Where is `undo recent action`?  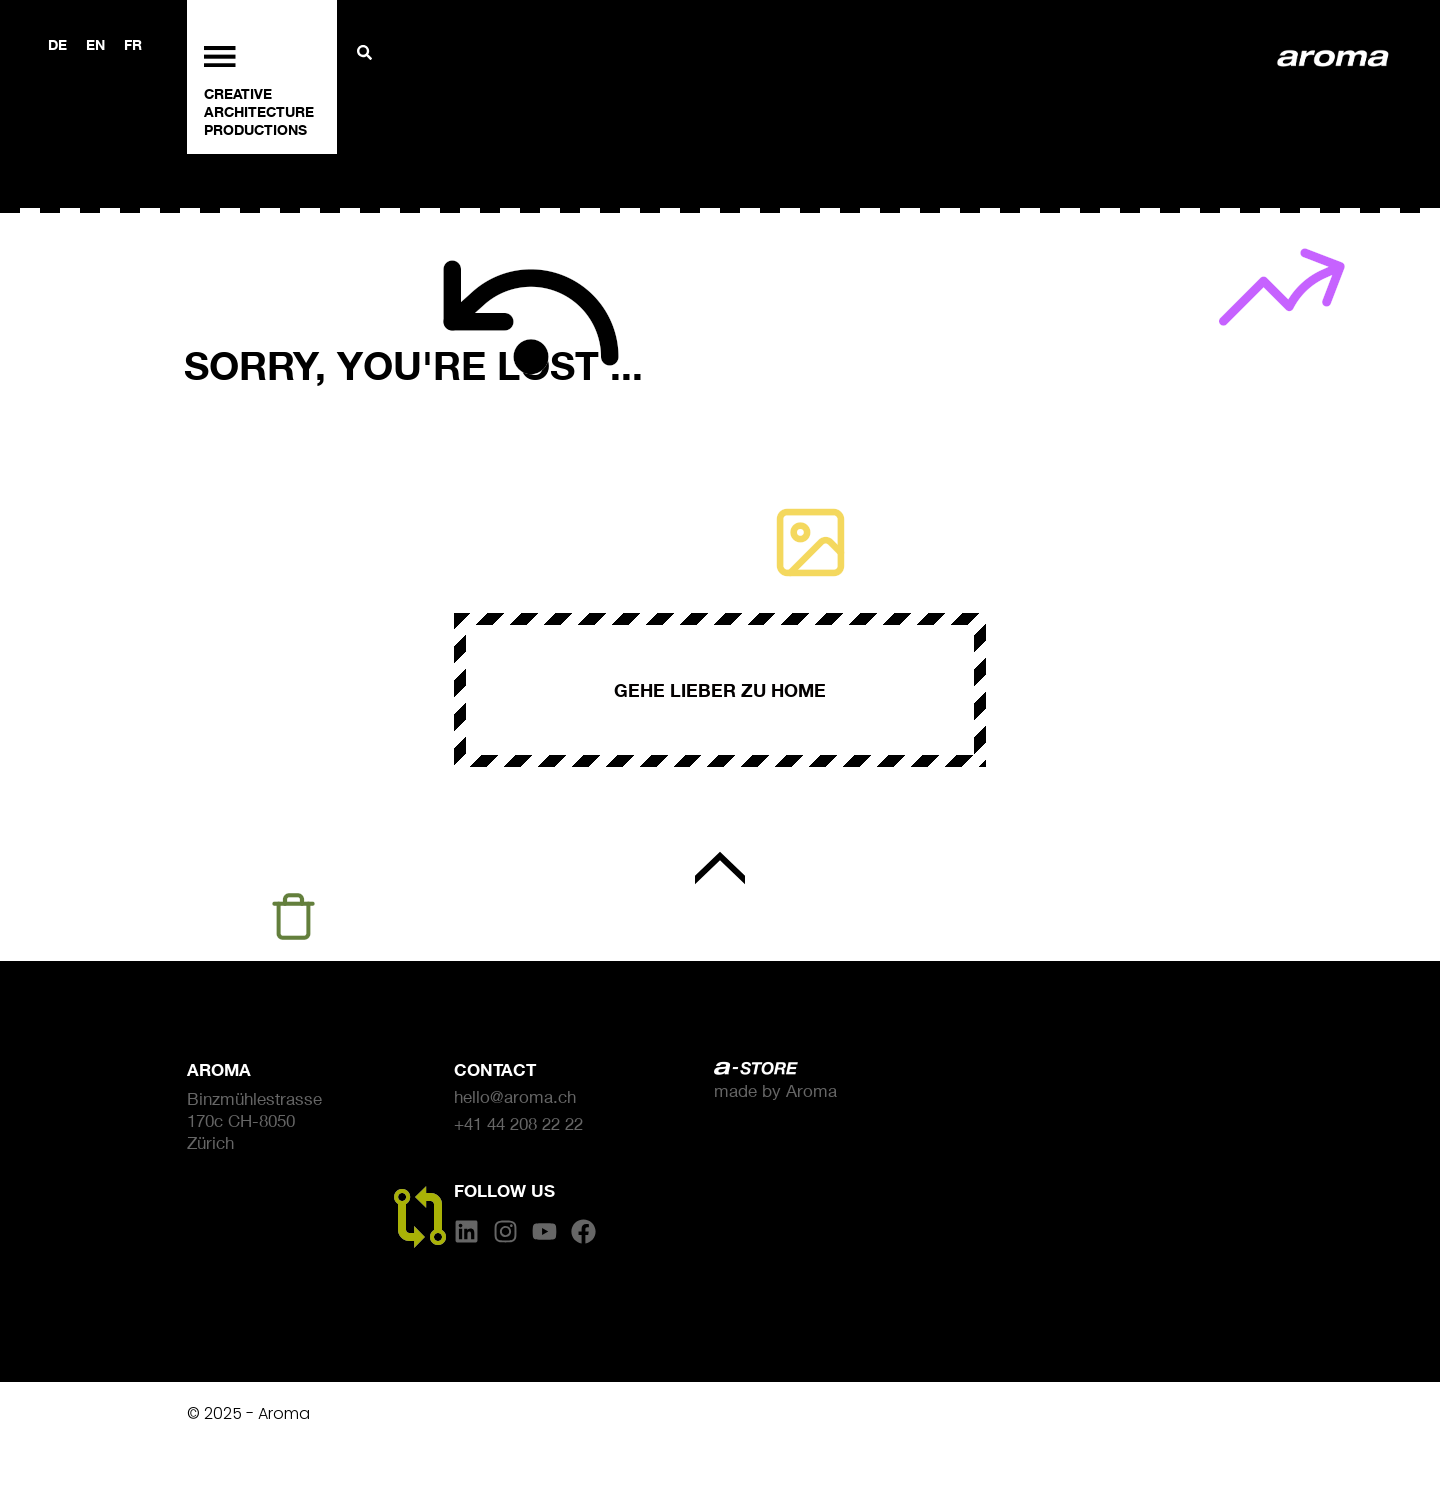
undo recent action is located at coordinates (531, 313).